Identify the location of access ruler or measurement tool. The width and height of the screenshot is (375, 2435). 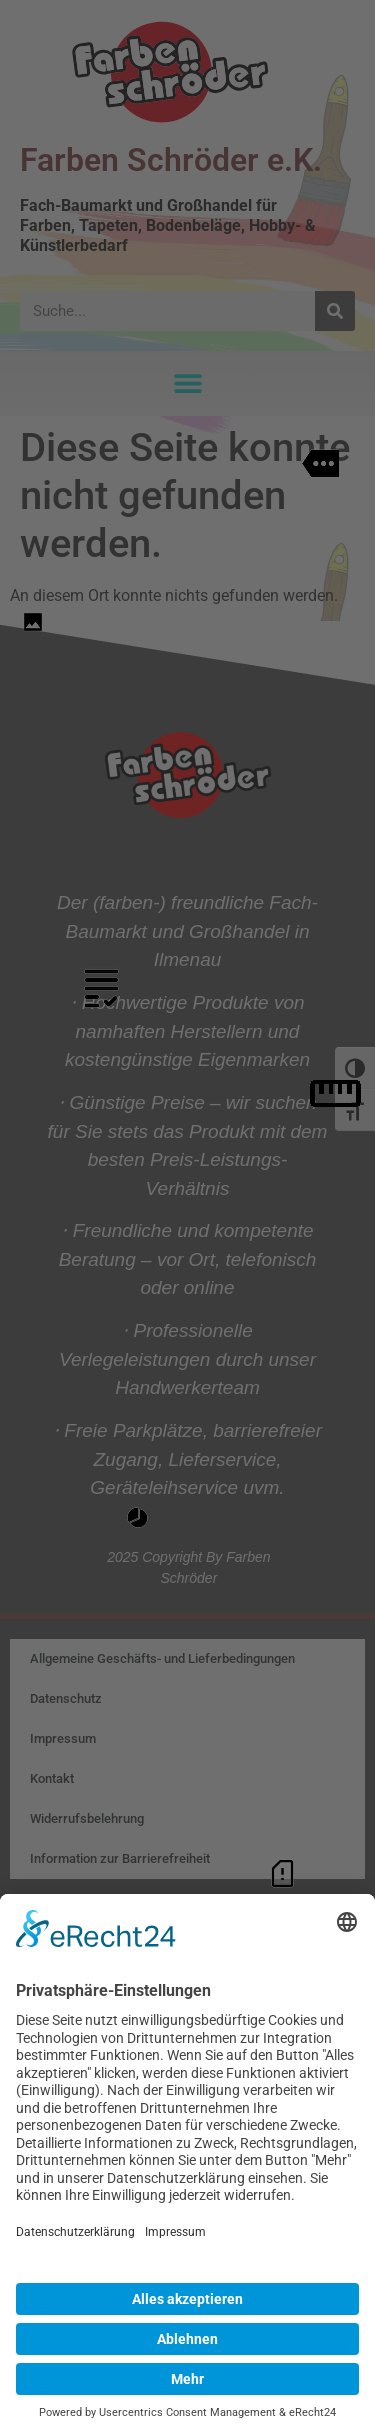
(335, 1093).